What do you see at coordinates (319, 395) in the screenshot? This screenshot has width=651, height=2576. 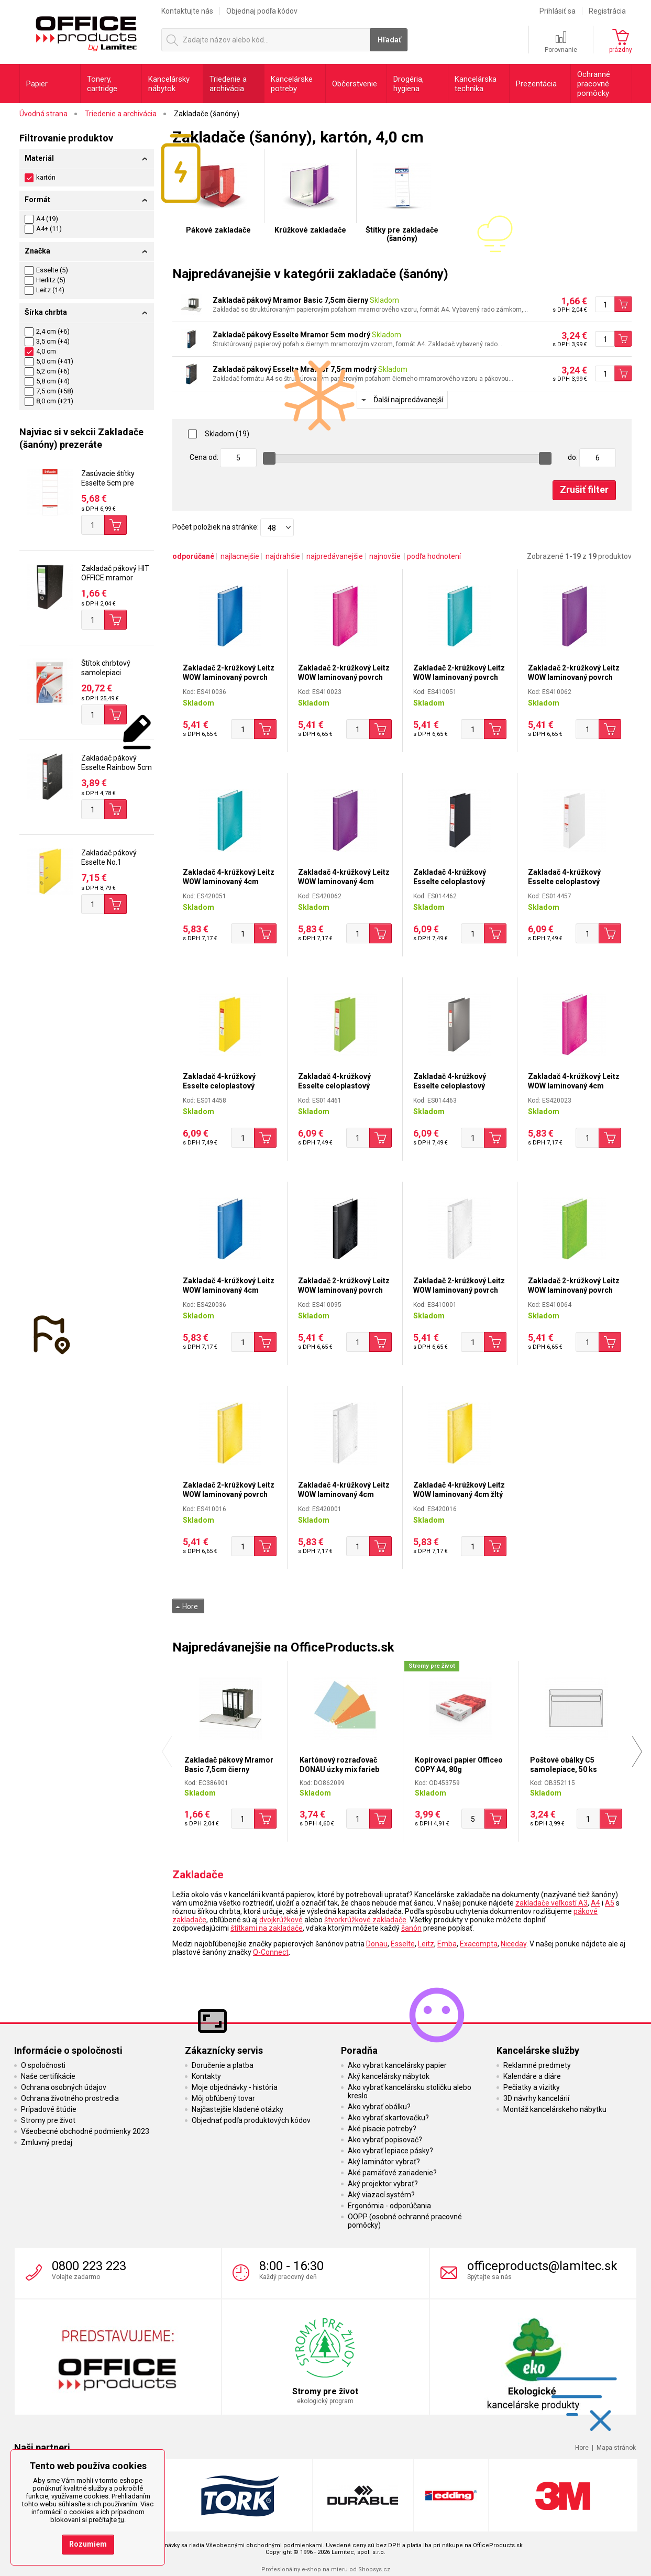 I see `toggle cooling or air conditioning mode` at bounding box center [319, 395].